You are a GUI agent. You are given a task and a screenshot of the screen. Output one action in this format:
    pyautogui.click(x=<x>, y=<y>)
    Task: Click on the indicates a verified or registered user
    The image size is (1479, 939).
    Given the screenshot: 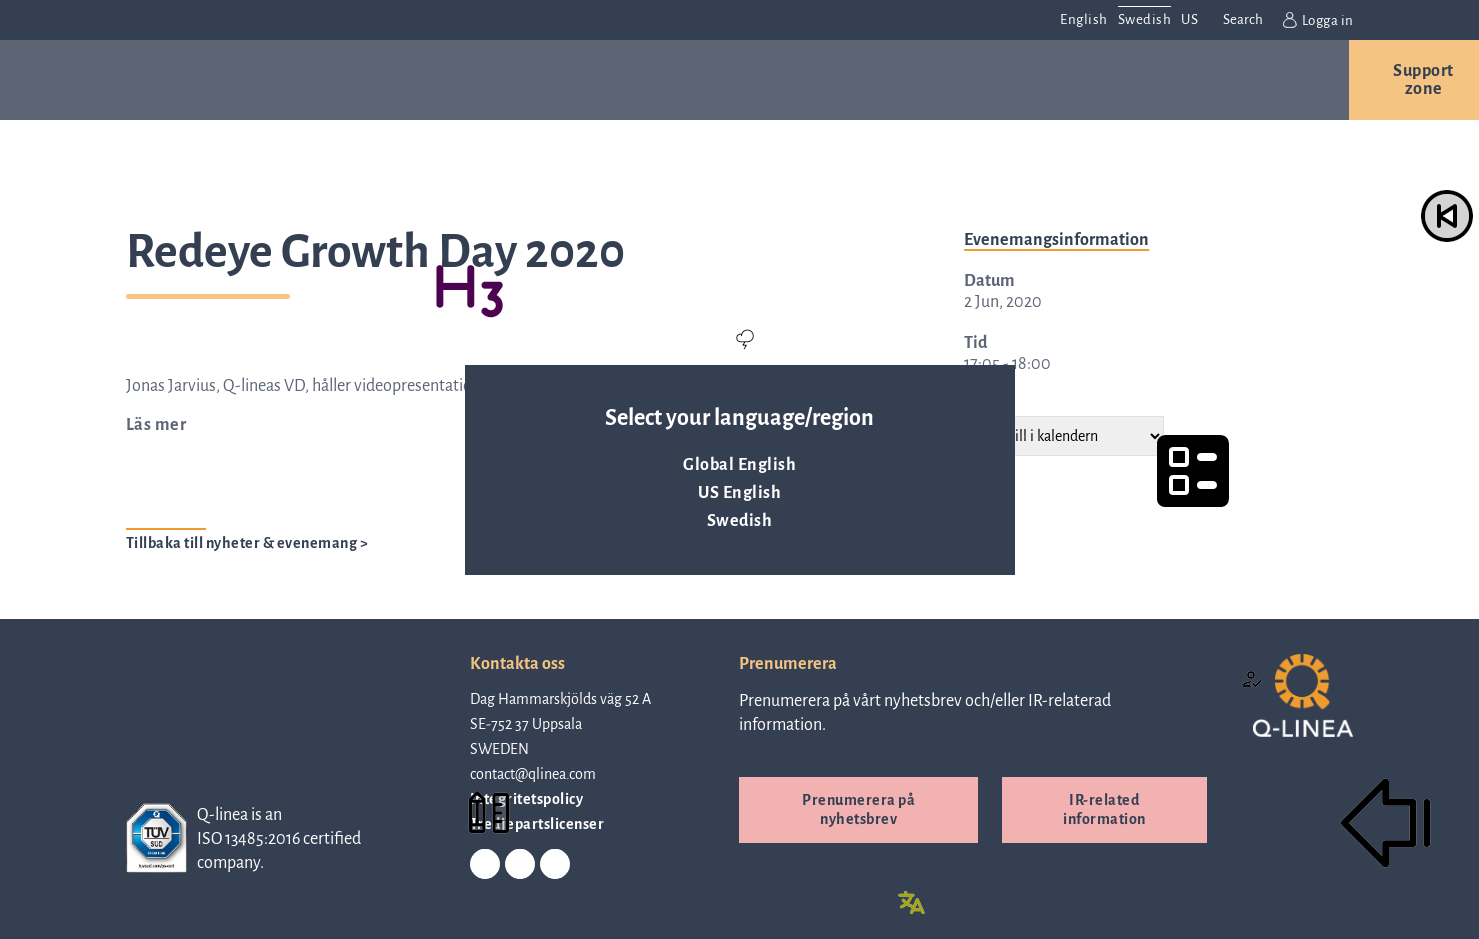 What is the action you would take?
    pyautogui.click(x=1252, y=679)
    